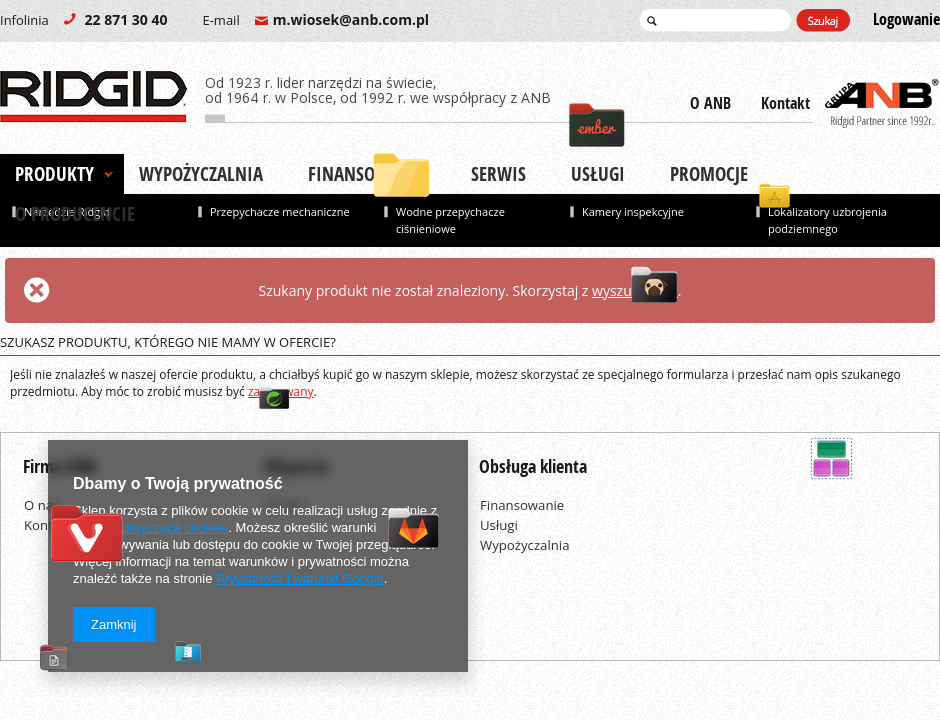 Image resolution: width=940 pixels, height=720 pixels. What do you see at coordinates (654, 286) in the screenshot?
I see `folder containing pug-related images or files` at bounding box center [654, 286].